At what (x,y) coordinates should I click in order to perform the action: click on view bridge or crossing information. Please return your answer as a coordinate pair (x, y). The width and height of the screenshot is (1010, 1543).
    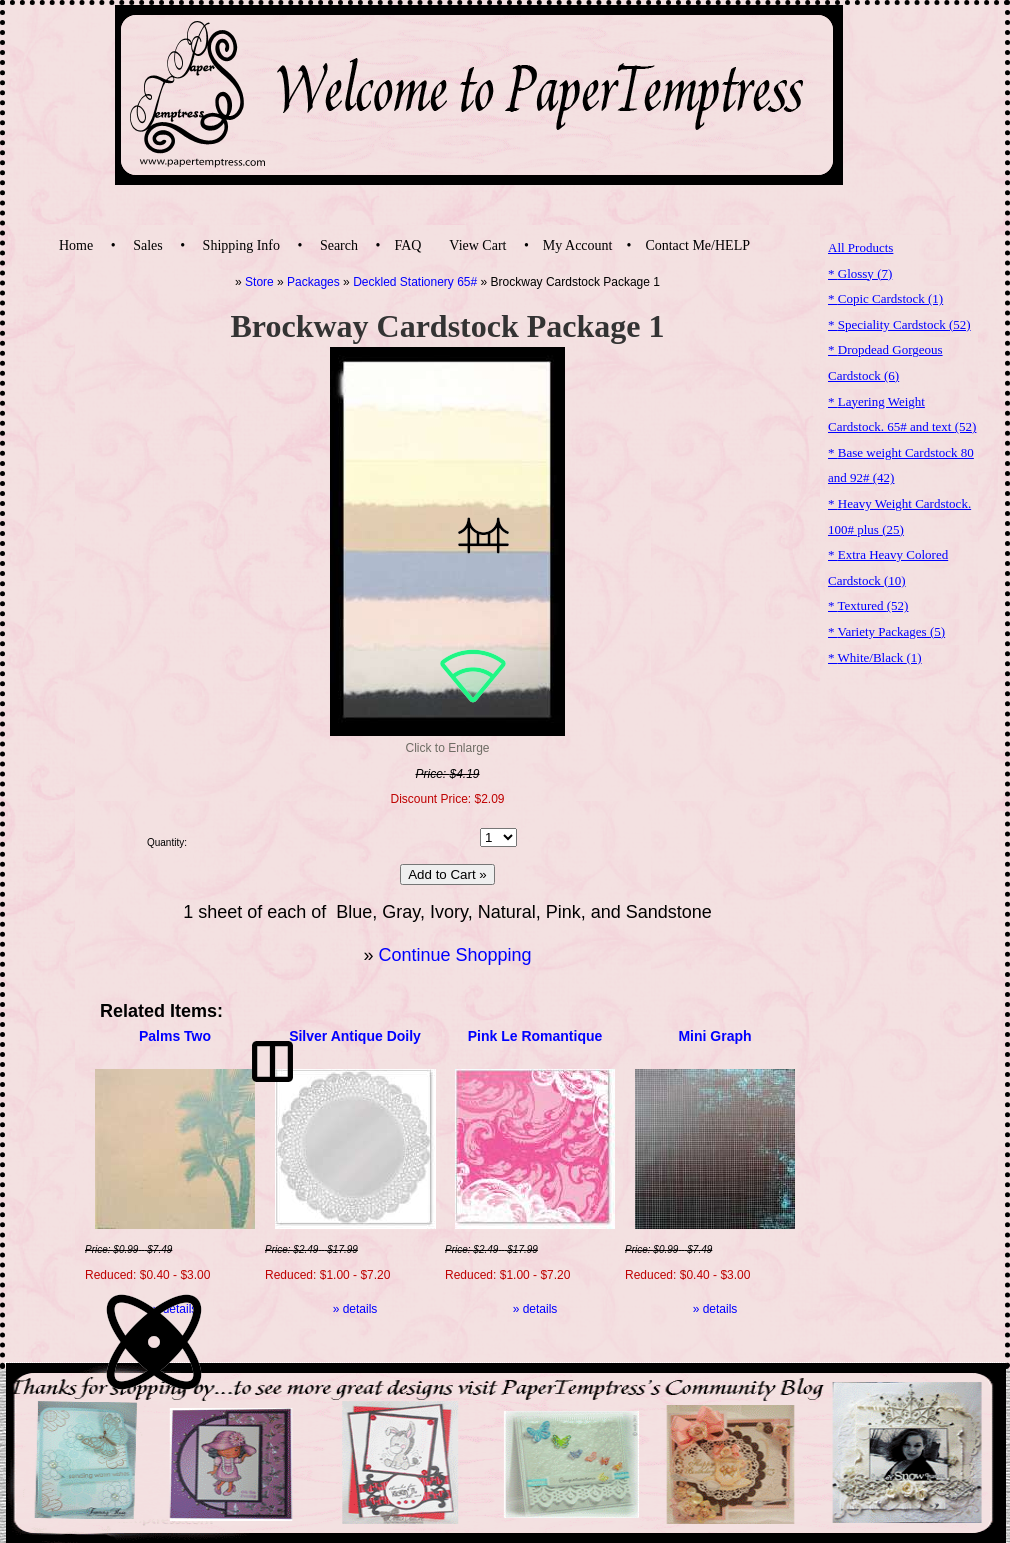
    Looking at the image, I should click on (483, 535).